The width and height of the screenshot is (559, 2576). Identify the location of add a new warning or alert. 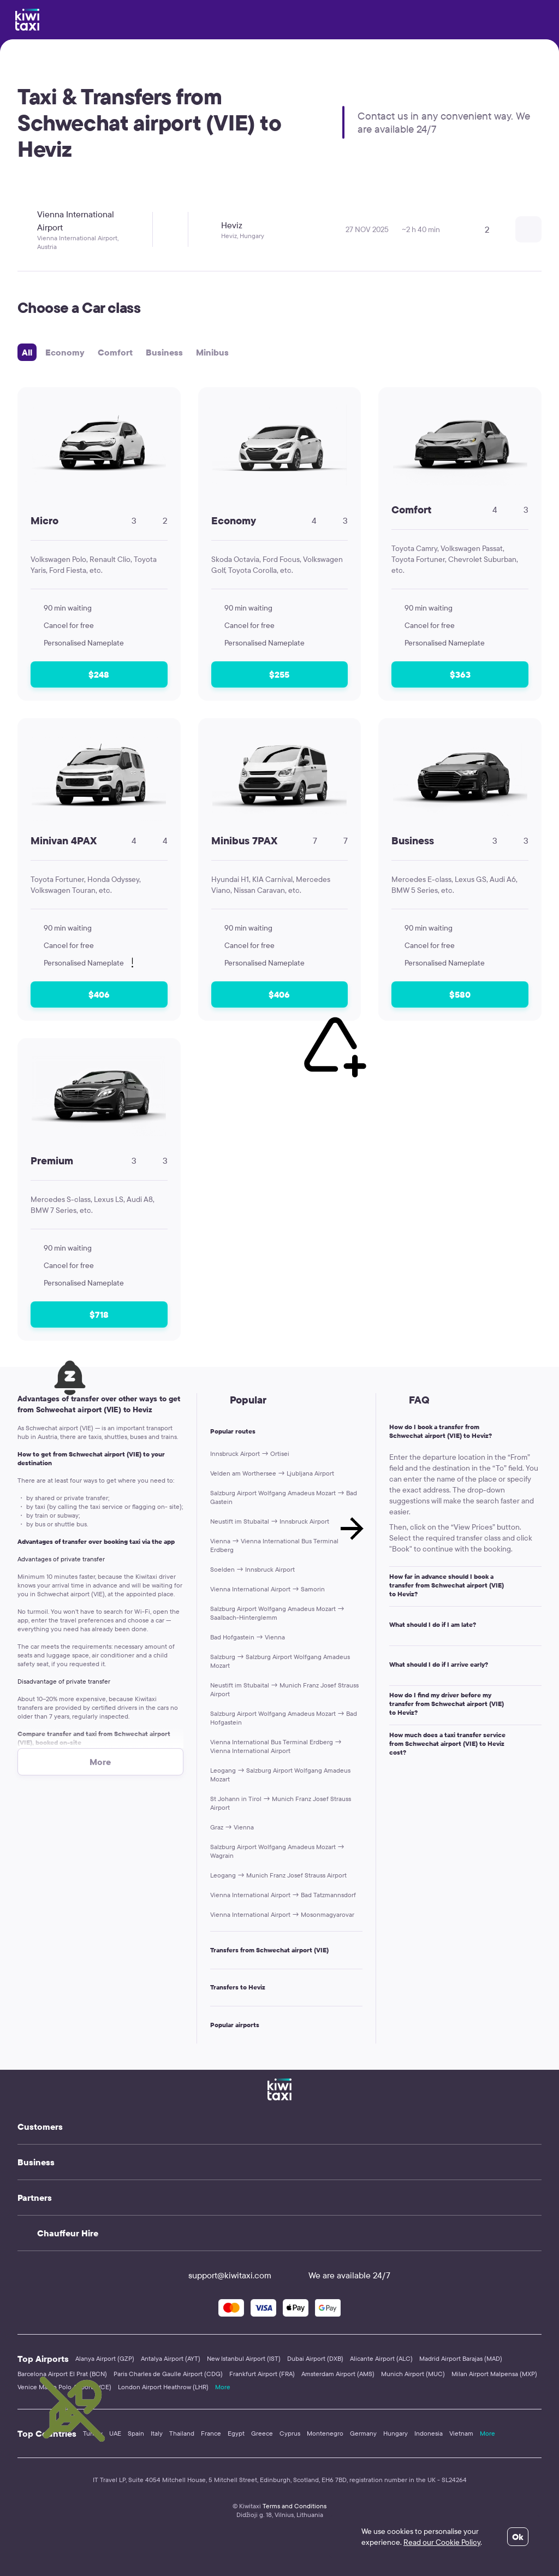
(335, 1046).